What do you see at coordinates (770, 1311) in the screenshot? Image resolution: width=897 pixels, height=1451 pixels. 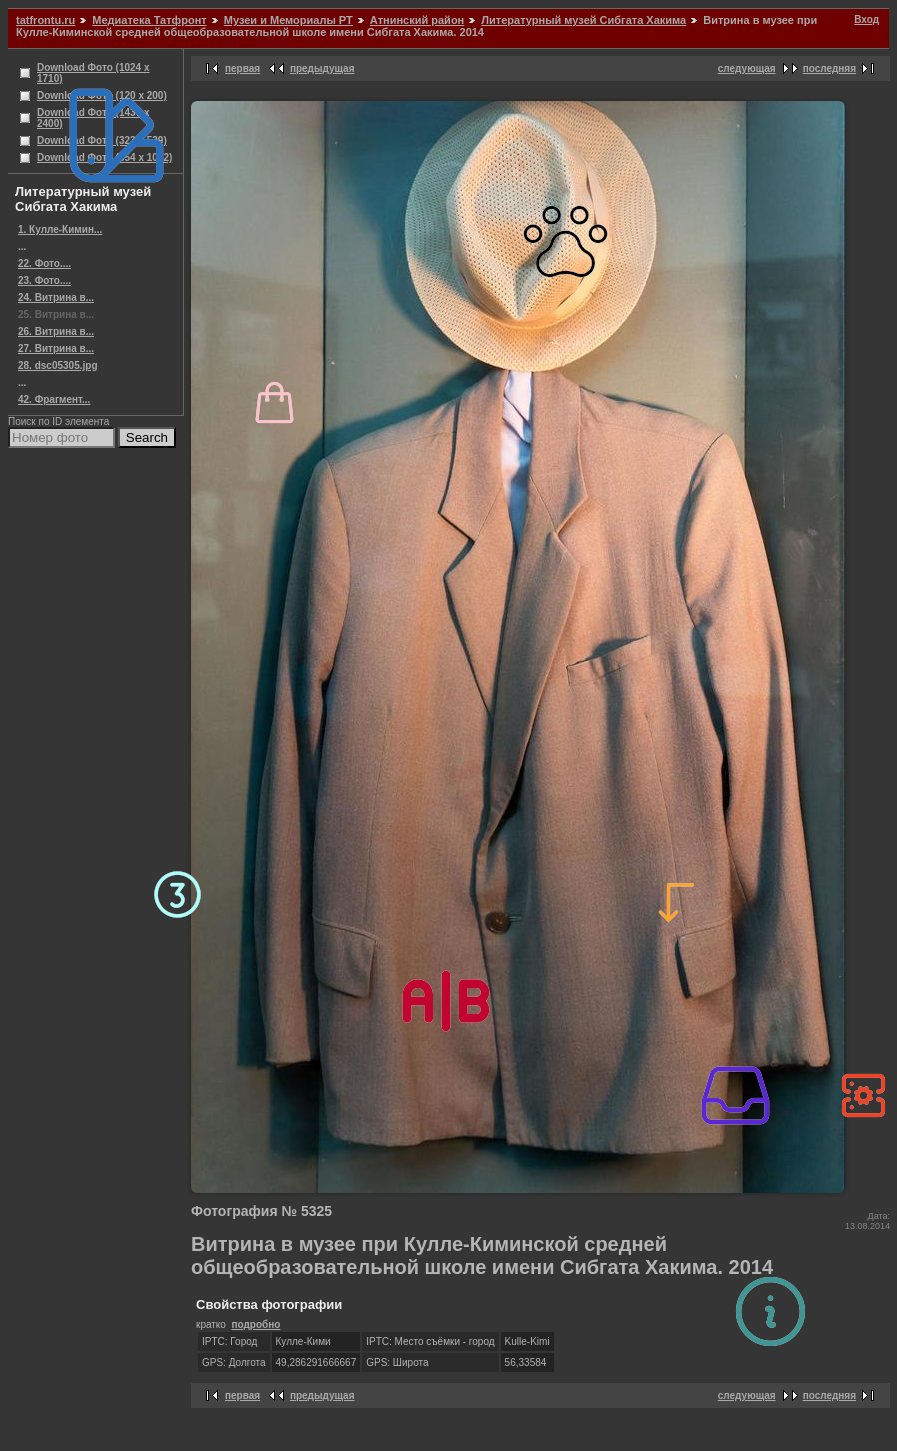 I see `view more information or details` at bounding box center [770, 1311].